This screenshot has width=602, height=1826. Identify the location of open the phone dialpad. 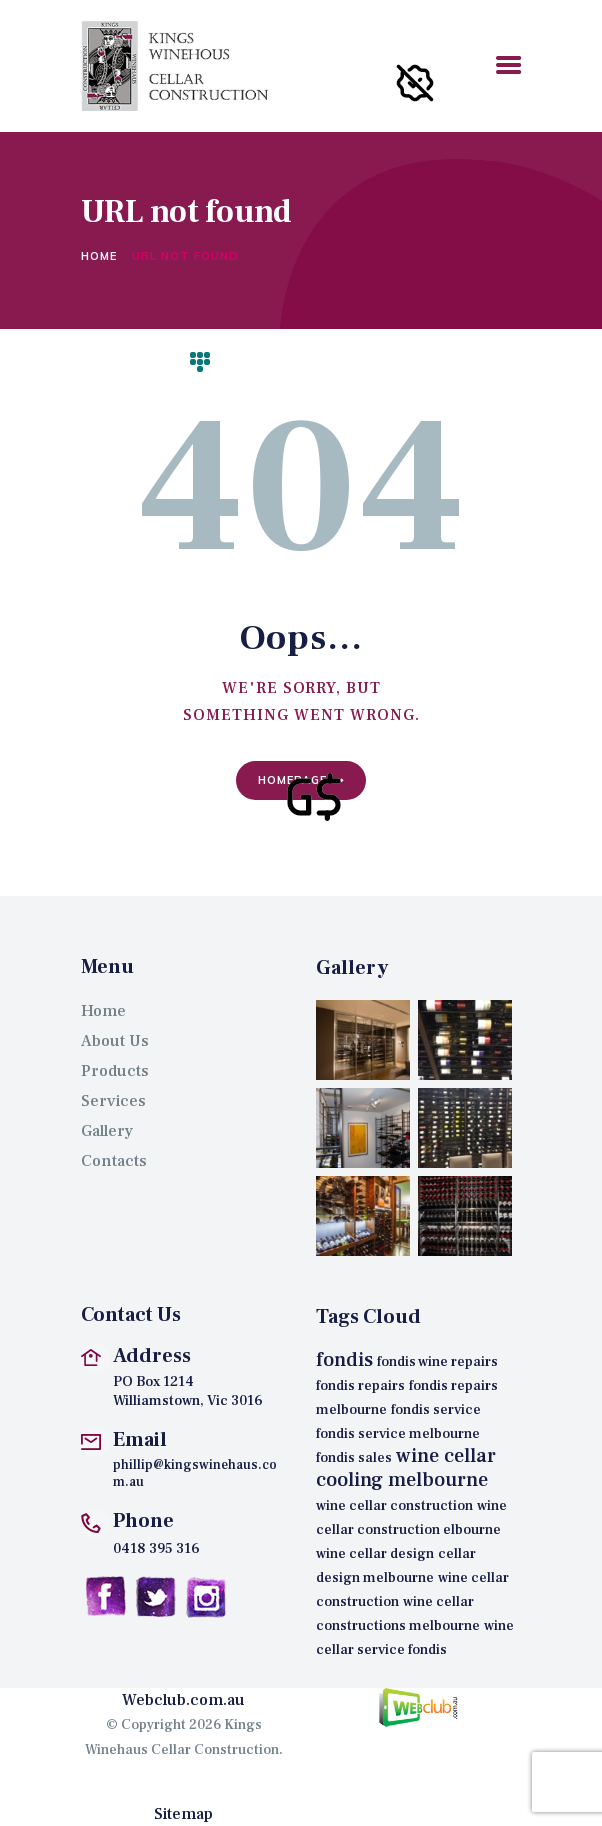
(200, 362).